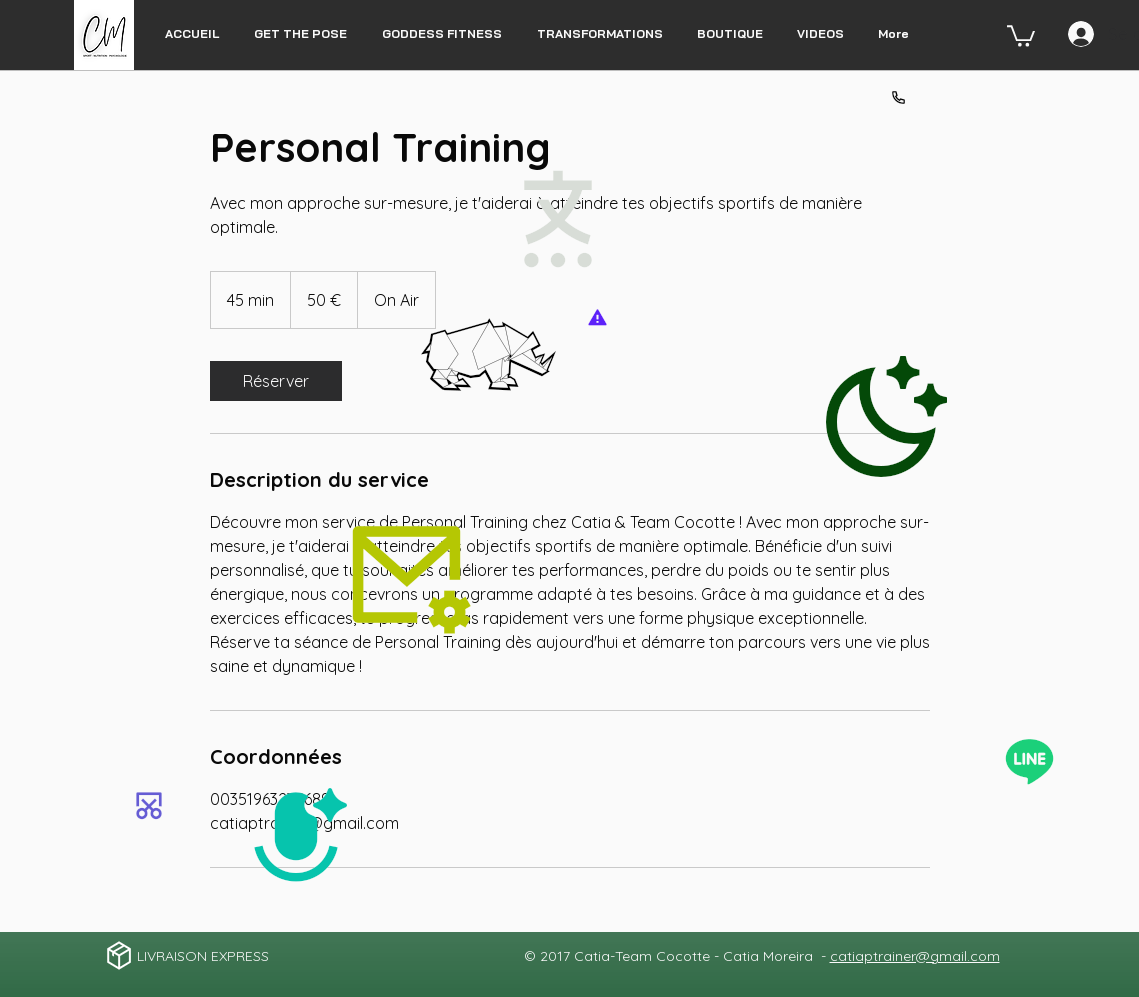  Describe the element at coordinates (898, 97) in the screenshot. I see `make a phone call` at that location.